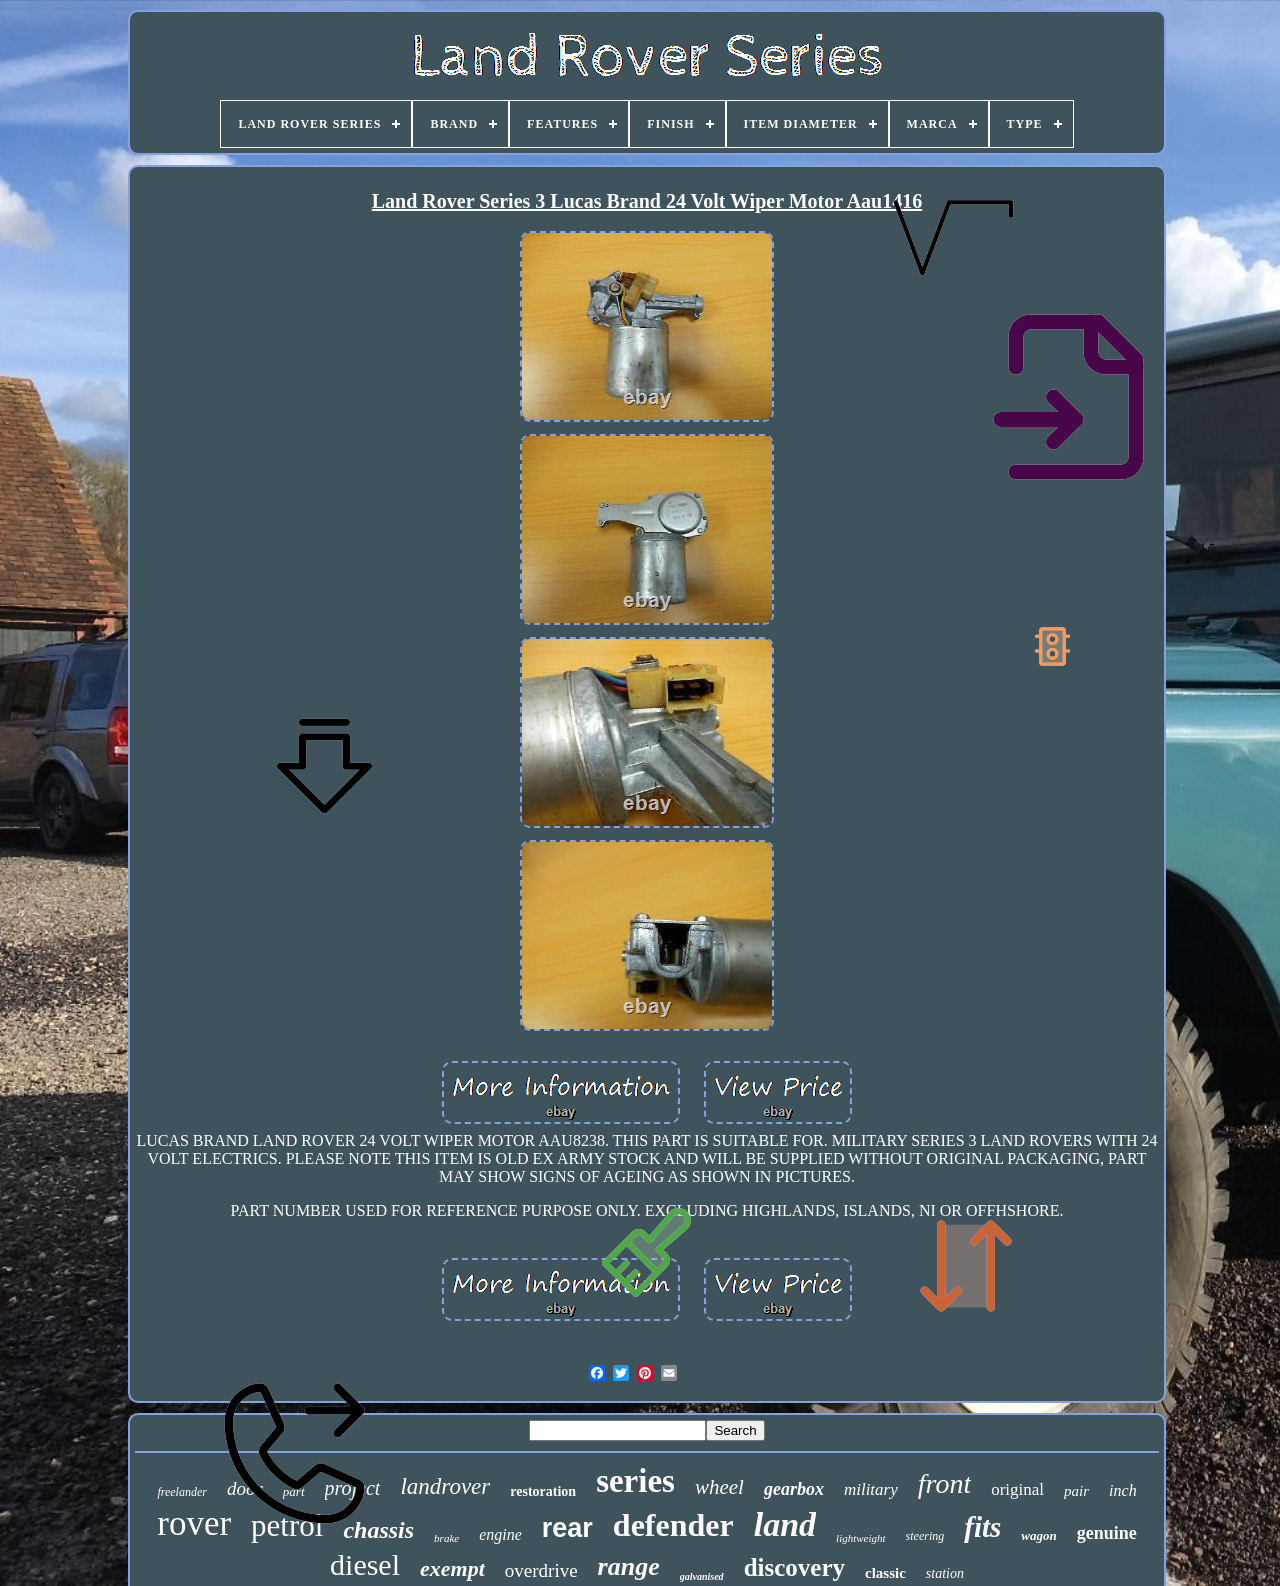 The height and width of the screenshot is (1586, 1280). What do you see at coordinates (1052, 646) in the screenshot?
I see `traffic or signal status indicator` at bounding box center [1052, 646].